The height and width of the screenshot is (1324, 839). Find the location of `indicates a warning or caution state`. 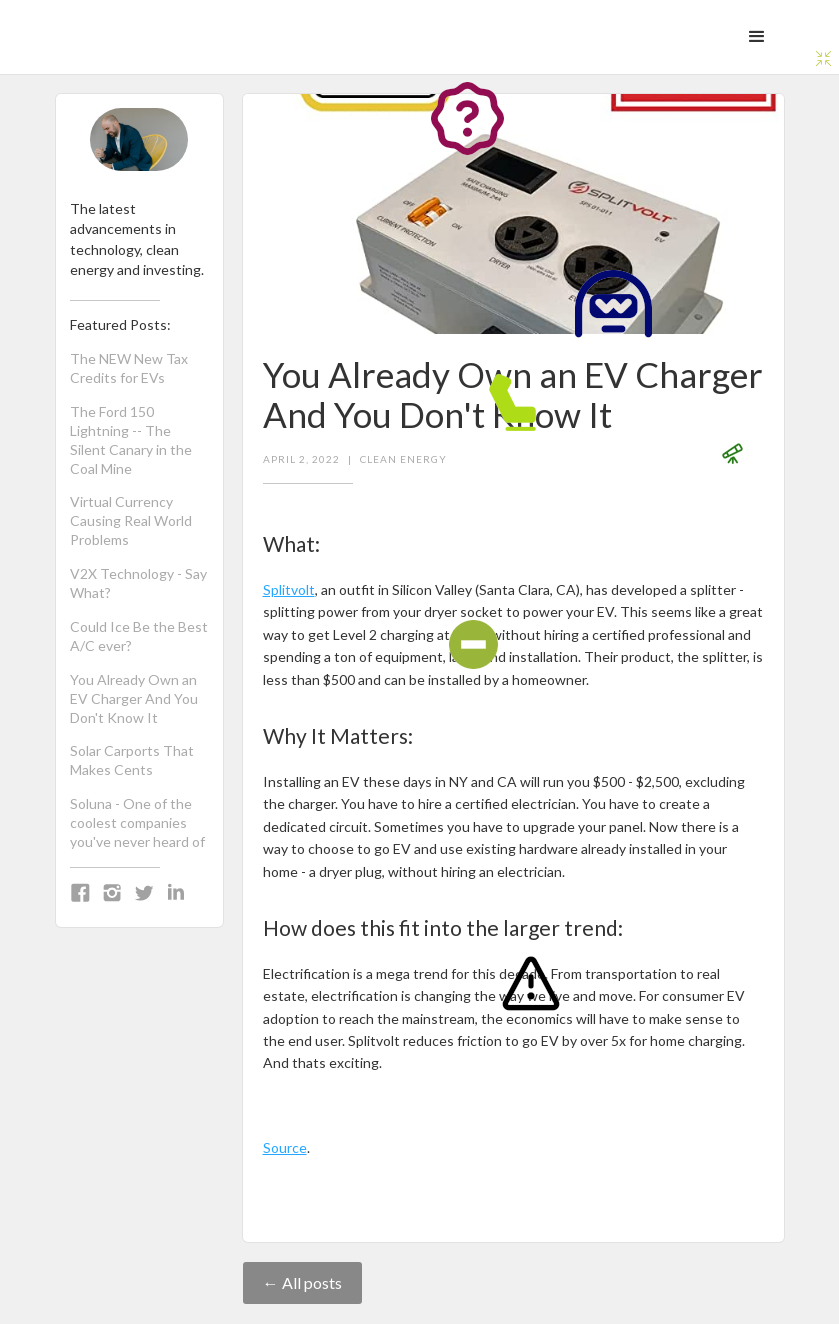

indicates a warning or caution state is located at coordinates (531, 985).